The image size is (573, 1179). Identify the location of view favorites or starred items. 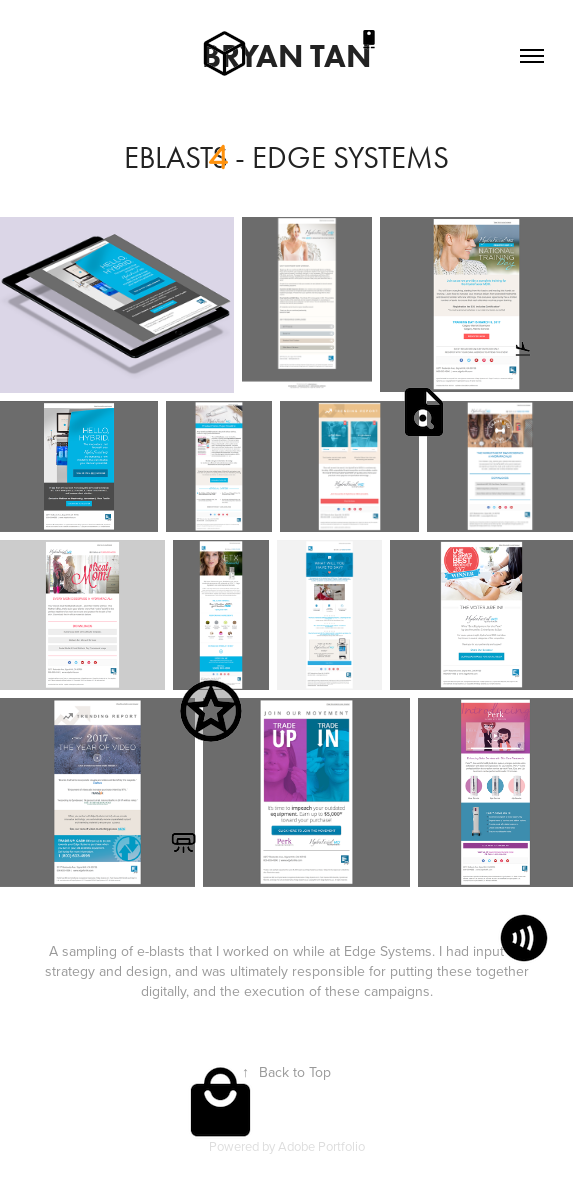
(211, 711).